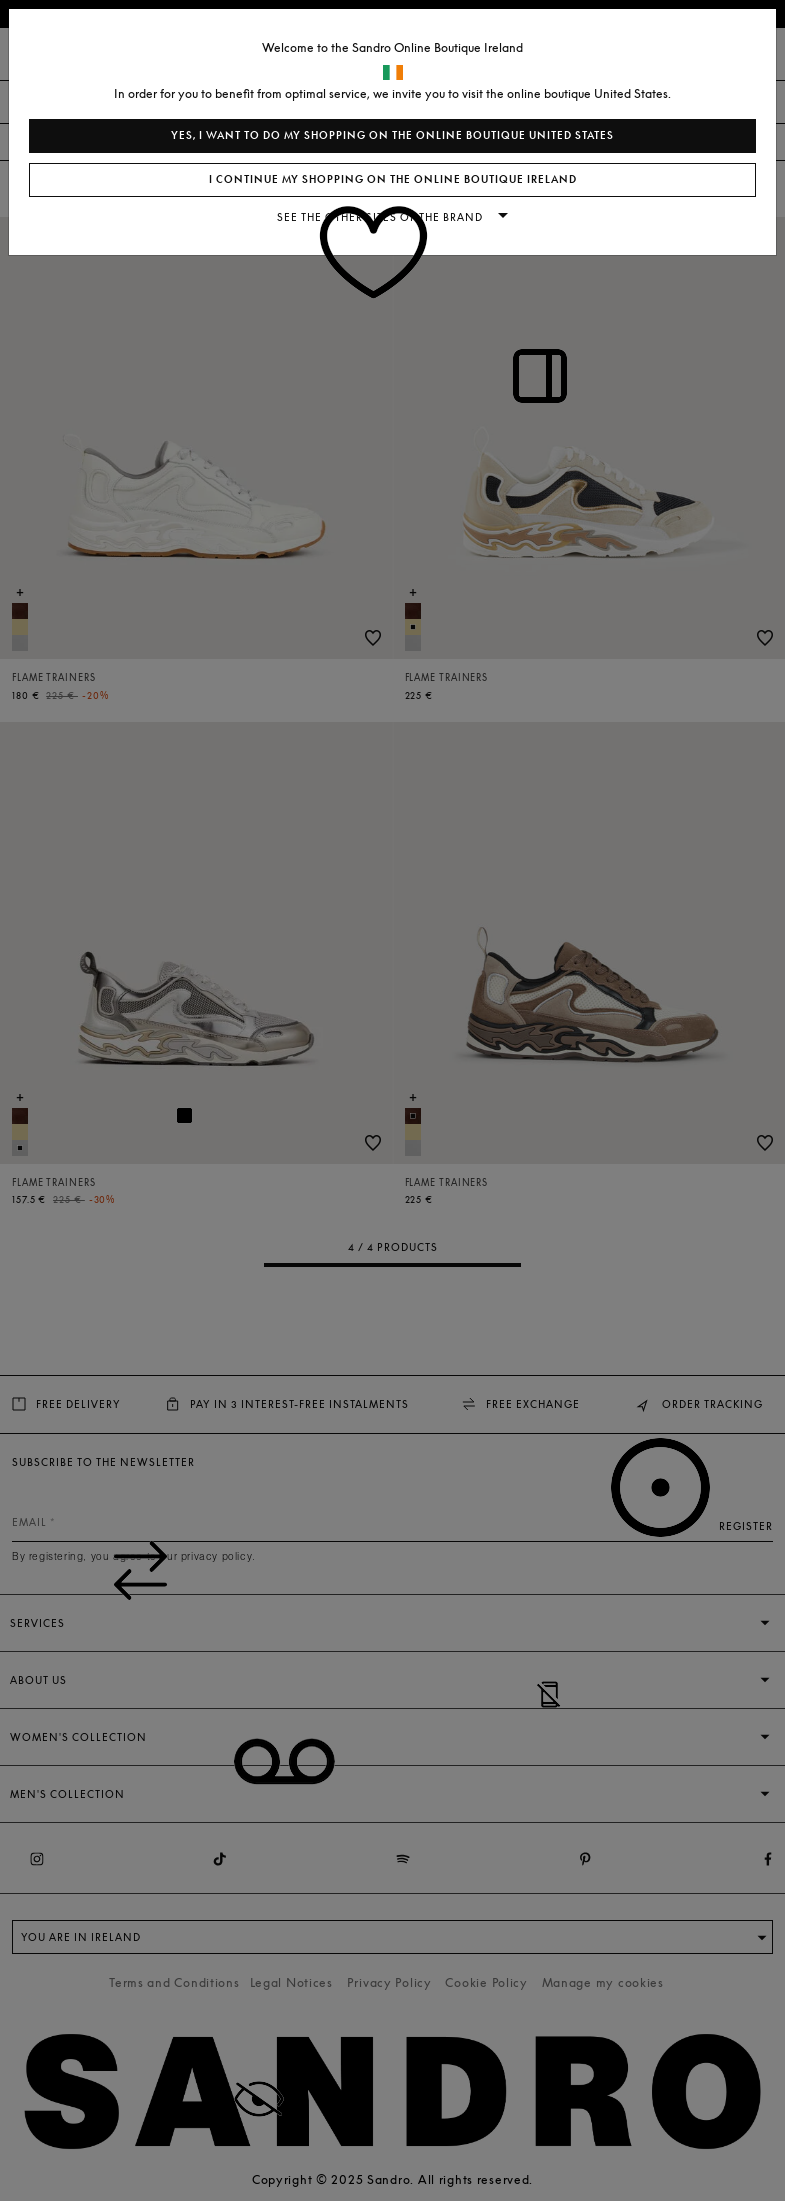  What do you see at coordinates (373, 252) in the screenshot?
I see `like or favorite this item` at bounding box center [373, 252].